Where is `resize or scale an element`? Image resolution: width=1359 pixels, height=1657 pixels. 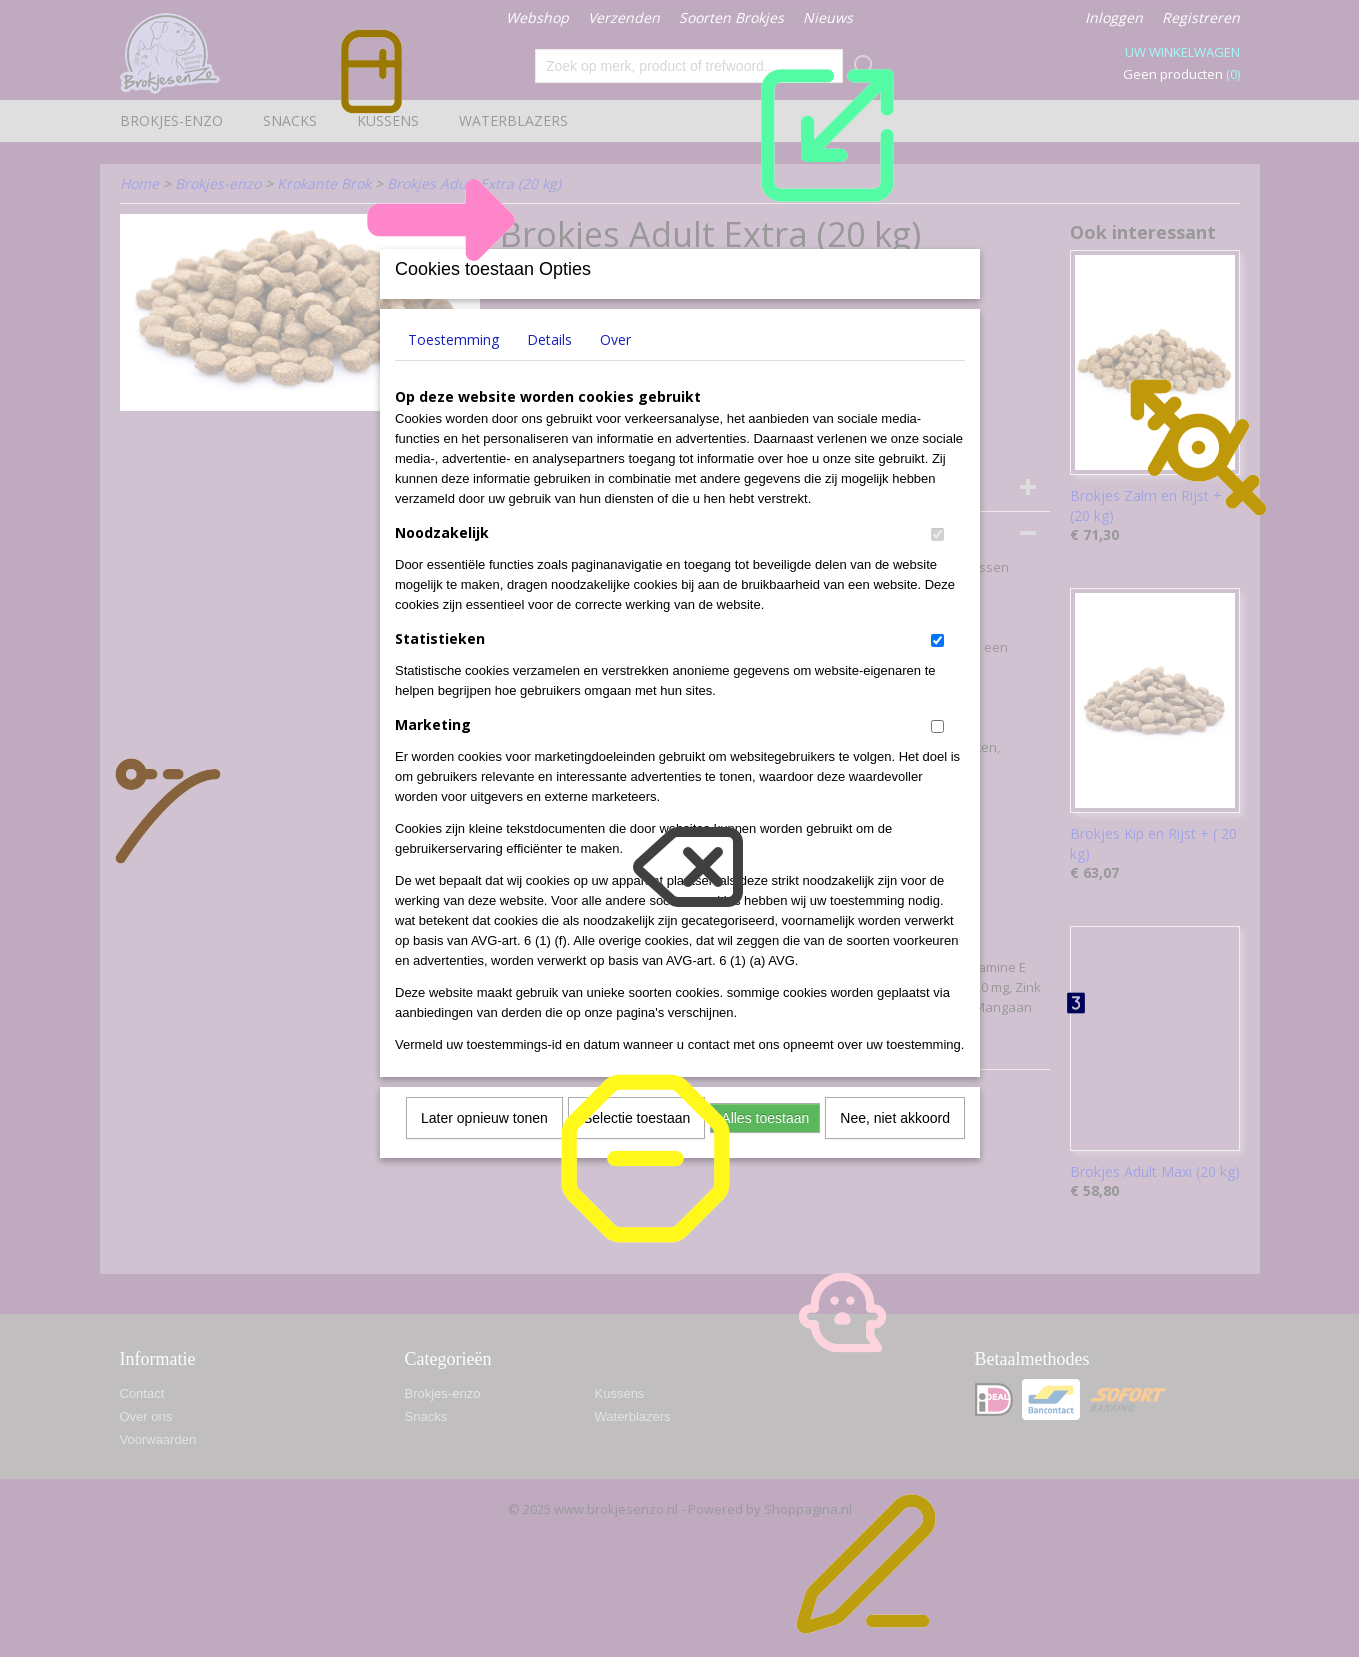
resize or scale an element is located at coordinates (827, 135).